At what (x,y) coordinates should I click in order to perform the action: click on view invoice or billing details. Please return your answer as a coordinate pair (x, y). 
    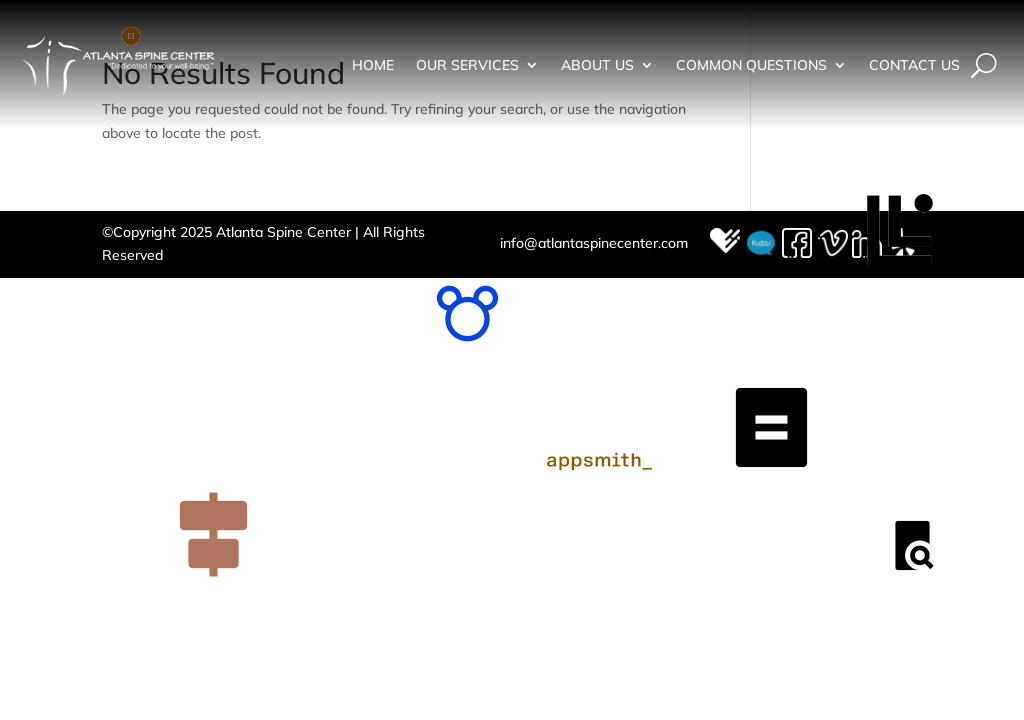
    Looking at the image, I should click on (771, 427).